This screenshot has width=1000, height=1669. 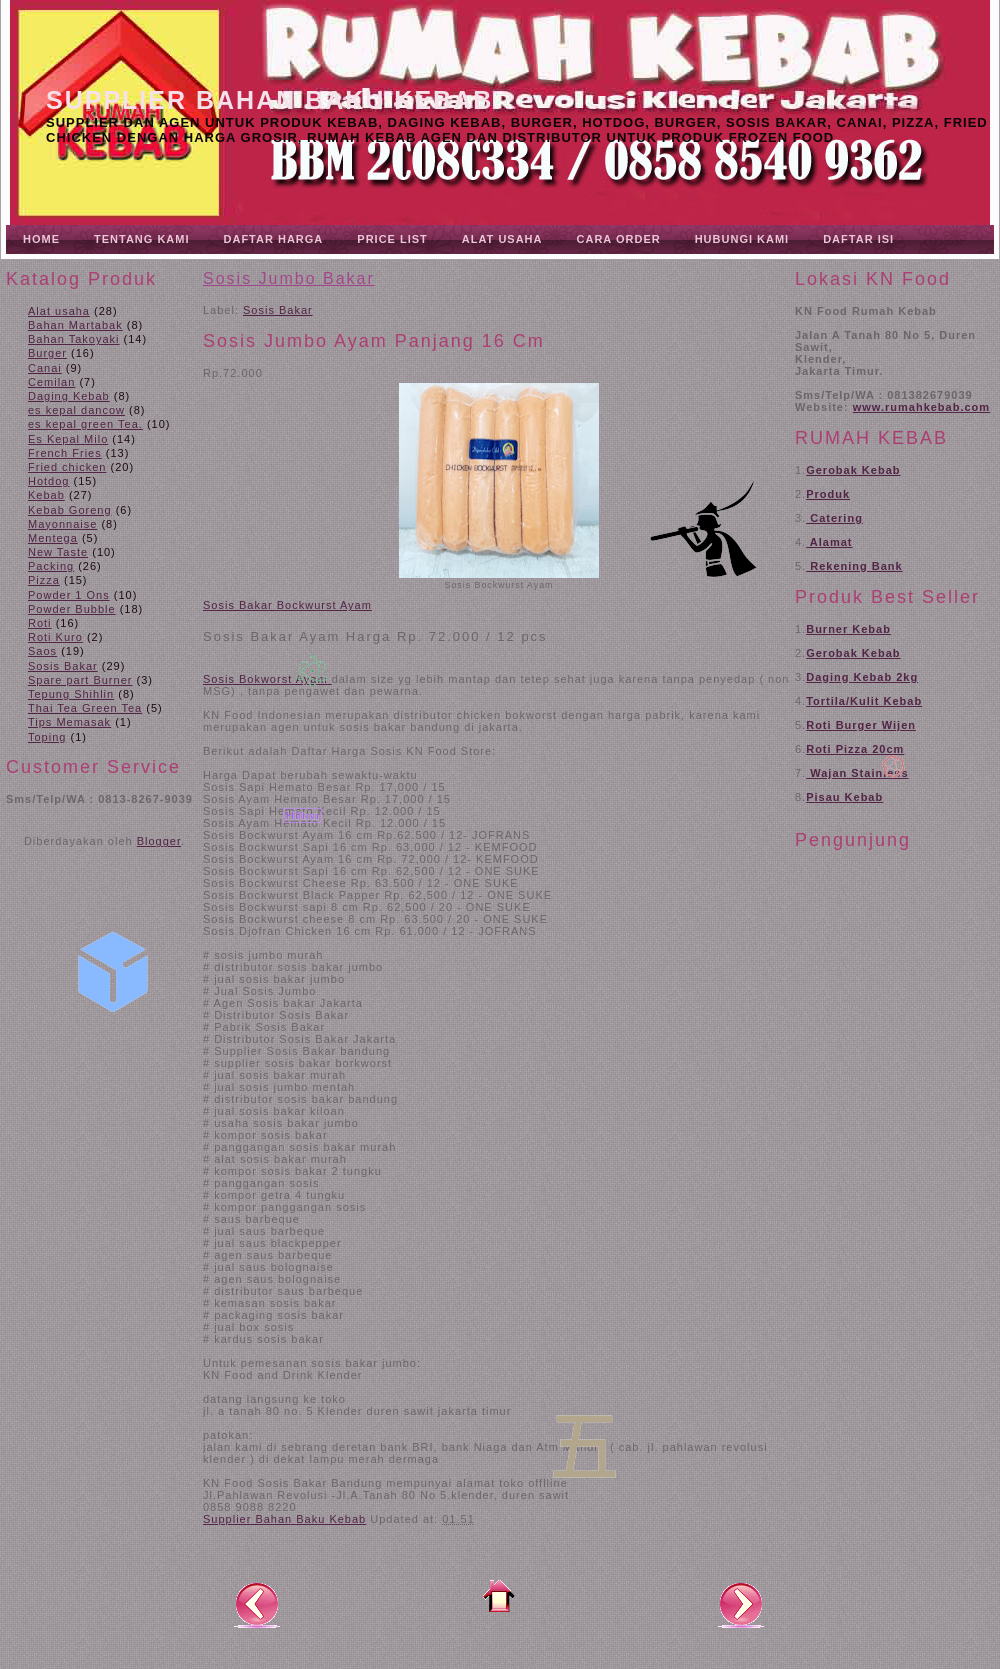 What do you see at coordinates (302, 815) in the screenshot?
I see `access the Hilton hotels app or website` at bounding box center [302, 815].